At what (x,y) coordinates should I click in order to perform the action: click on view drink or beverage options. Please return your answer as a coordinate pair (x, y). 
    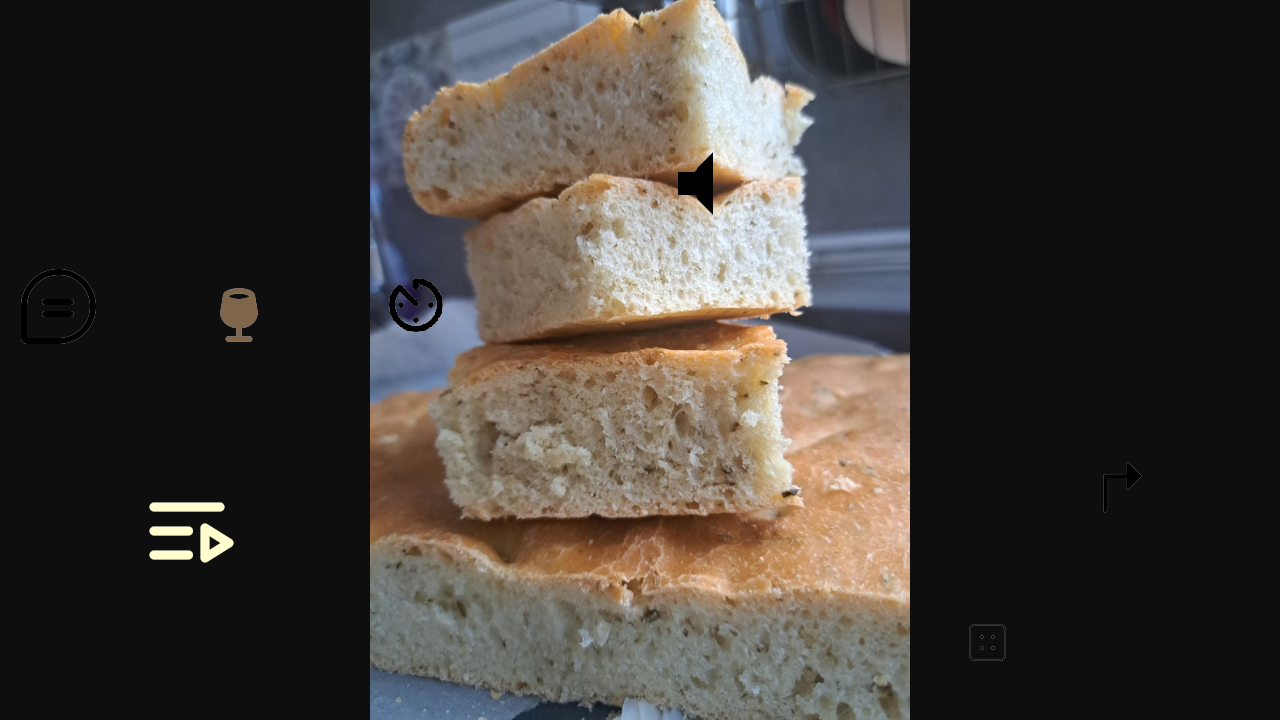
    Looking at the image, I should click on (239, 315).